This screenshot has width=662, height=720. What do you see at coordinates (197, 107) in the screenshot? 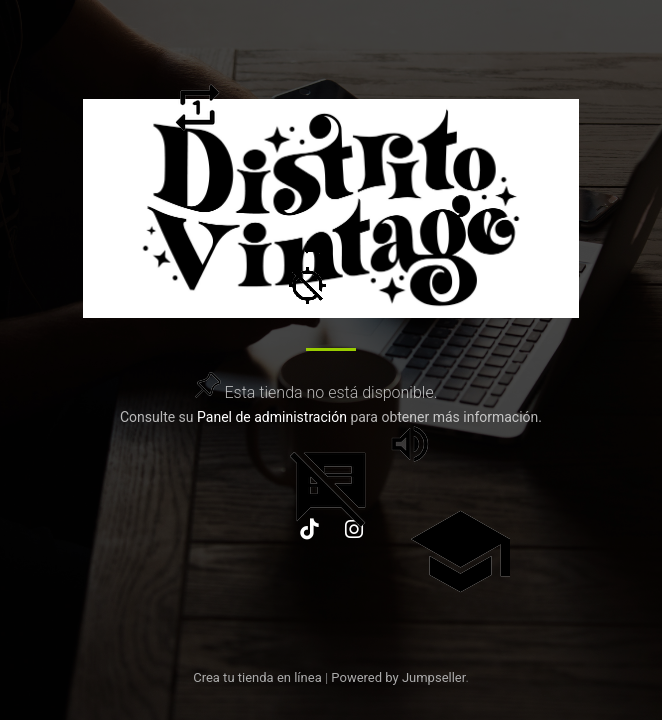
I see `repeat the current track once` at bounding box center [197, 107].